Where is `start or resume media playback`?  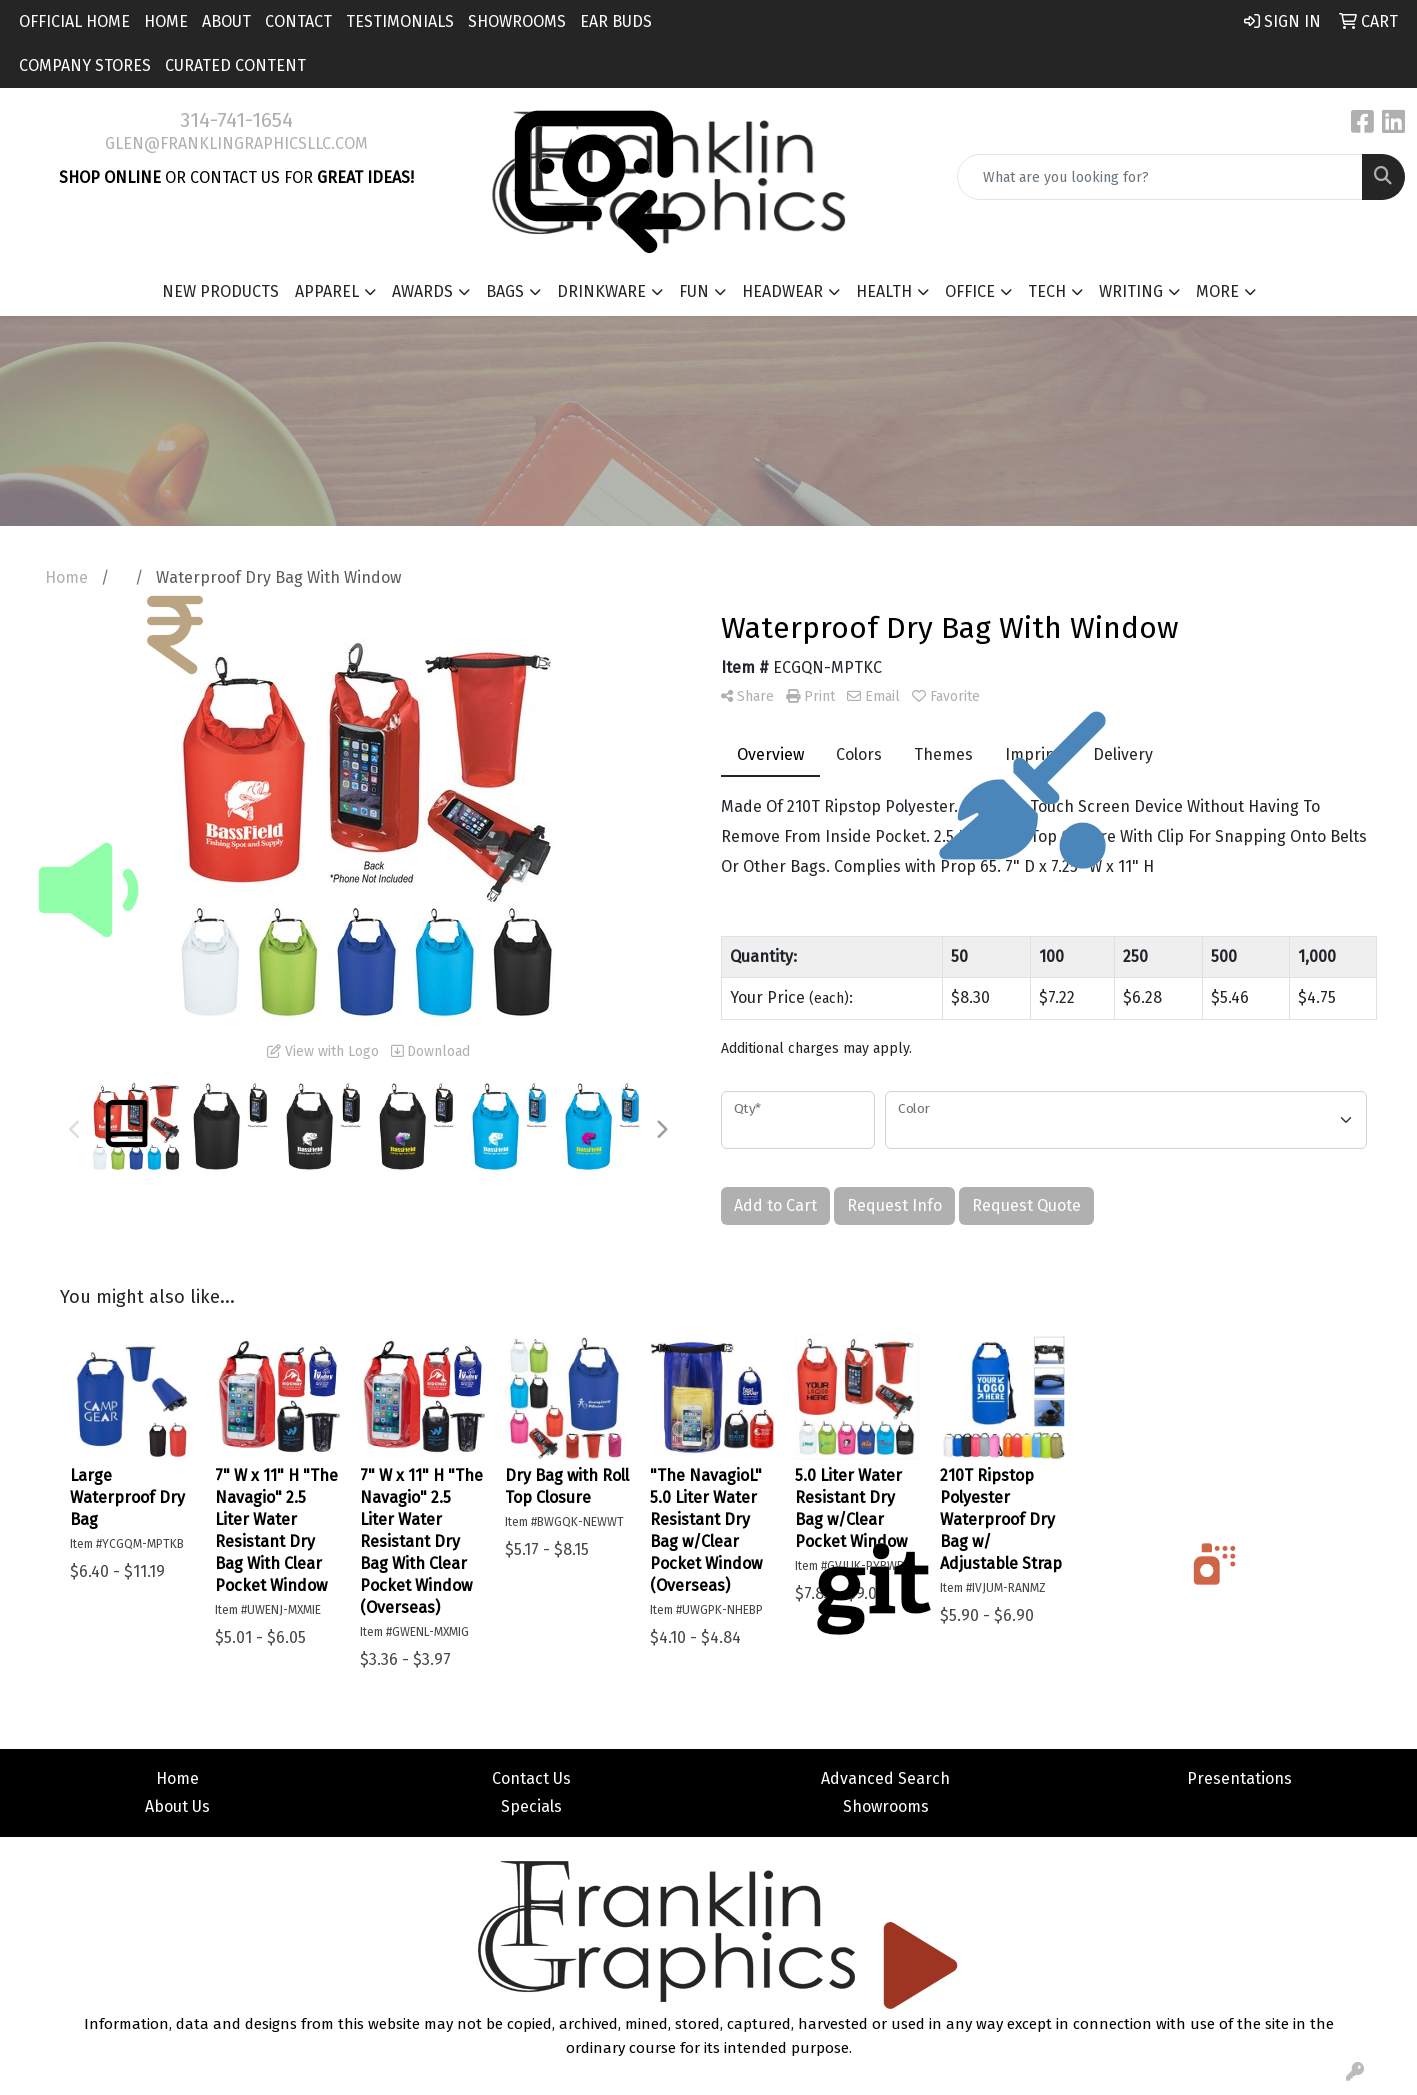 start or resume media playback is located at coordinates (910, 1965).